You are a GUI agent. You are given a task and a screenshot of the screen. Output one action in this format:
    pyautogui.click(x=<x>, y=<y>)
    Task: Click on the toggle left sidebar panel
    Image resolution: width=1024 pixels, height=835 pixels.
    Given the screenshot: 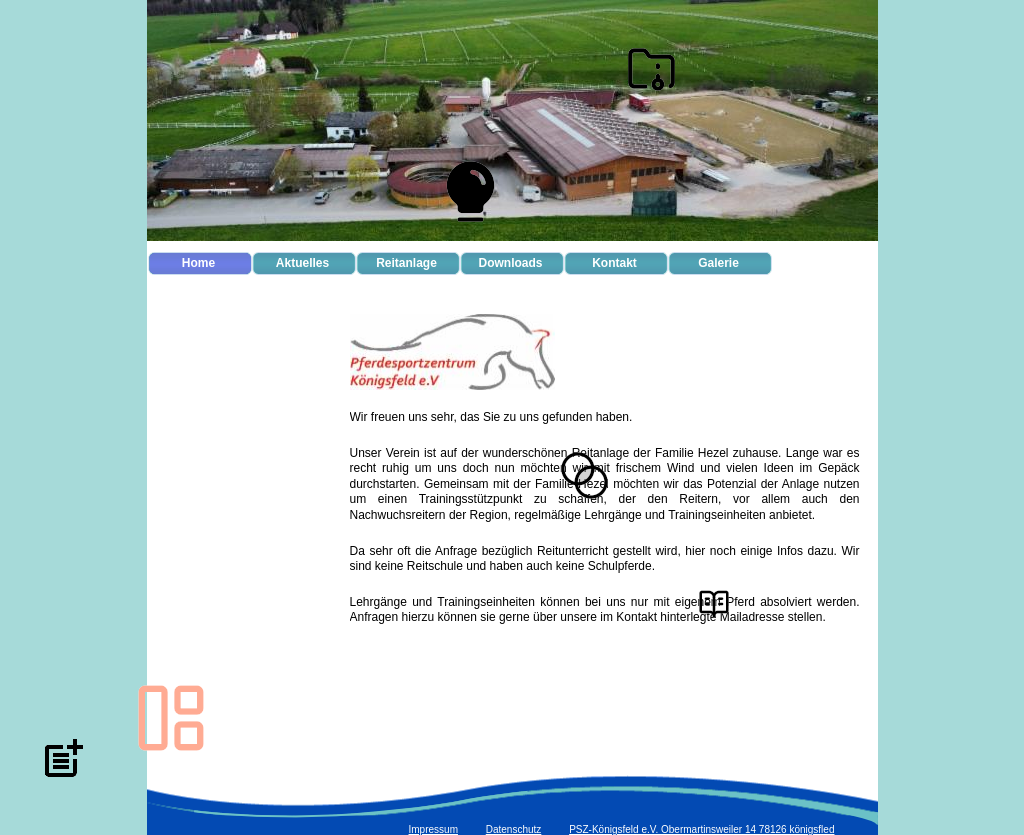 What is the action you would take?
    pyautogui.click(x=171, y=718)
    